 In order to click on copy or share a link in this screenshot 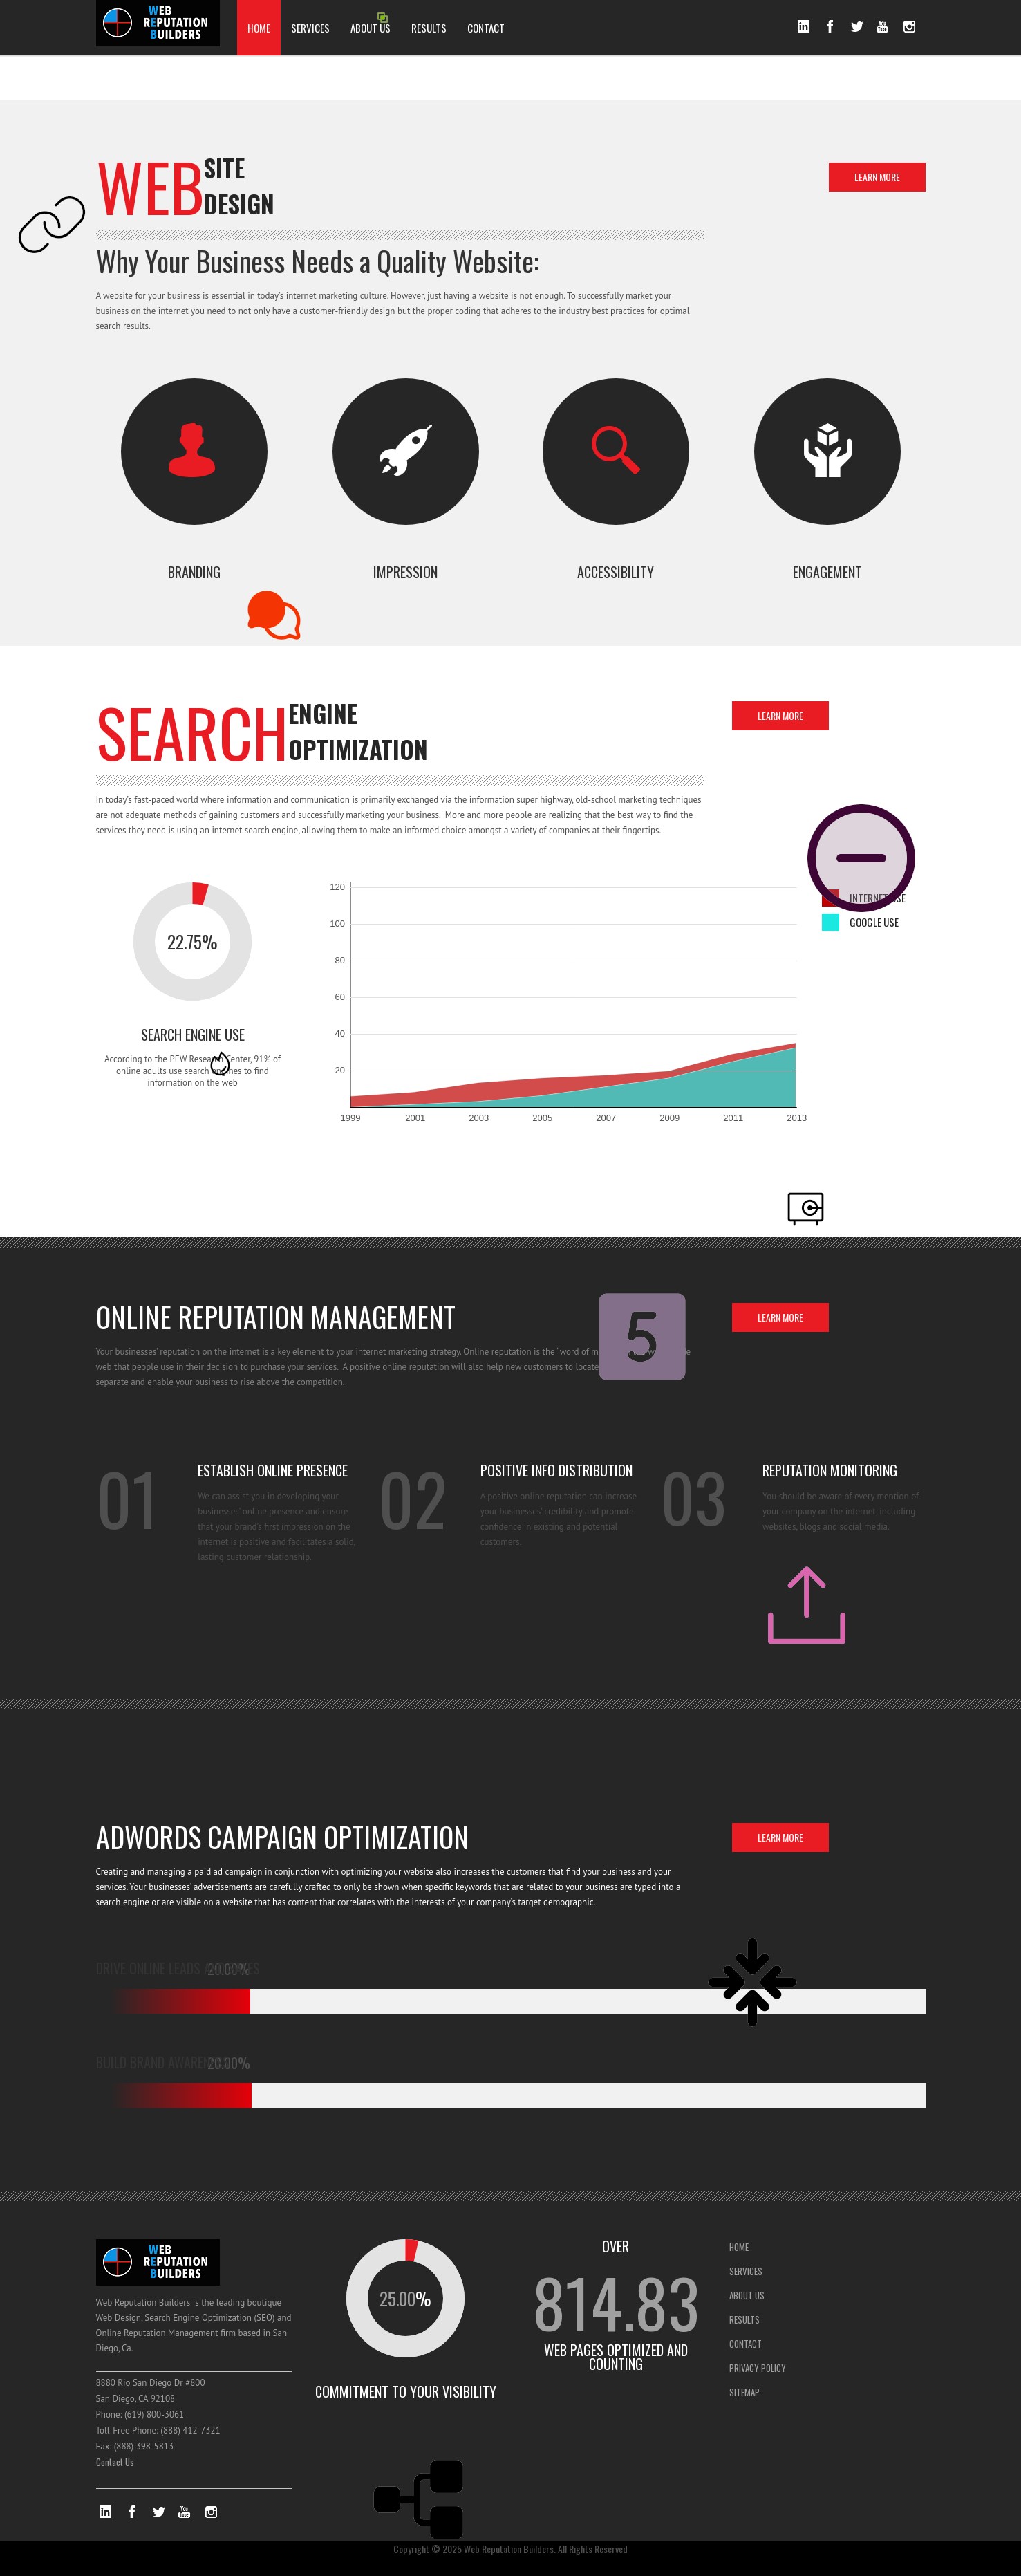, I will do `click(52, 225)`.